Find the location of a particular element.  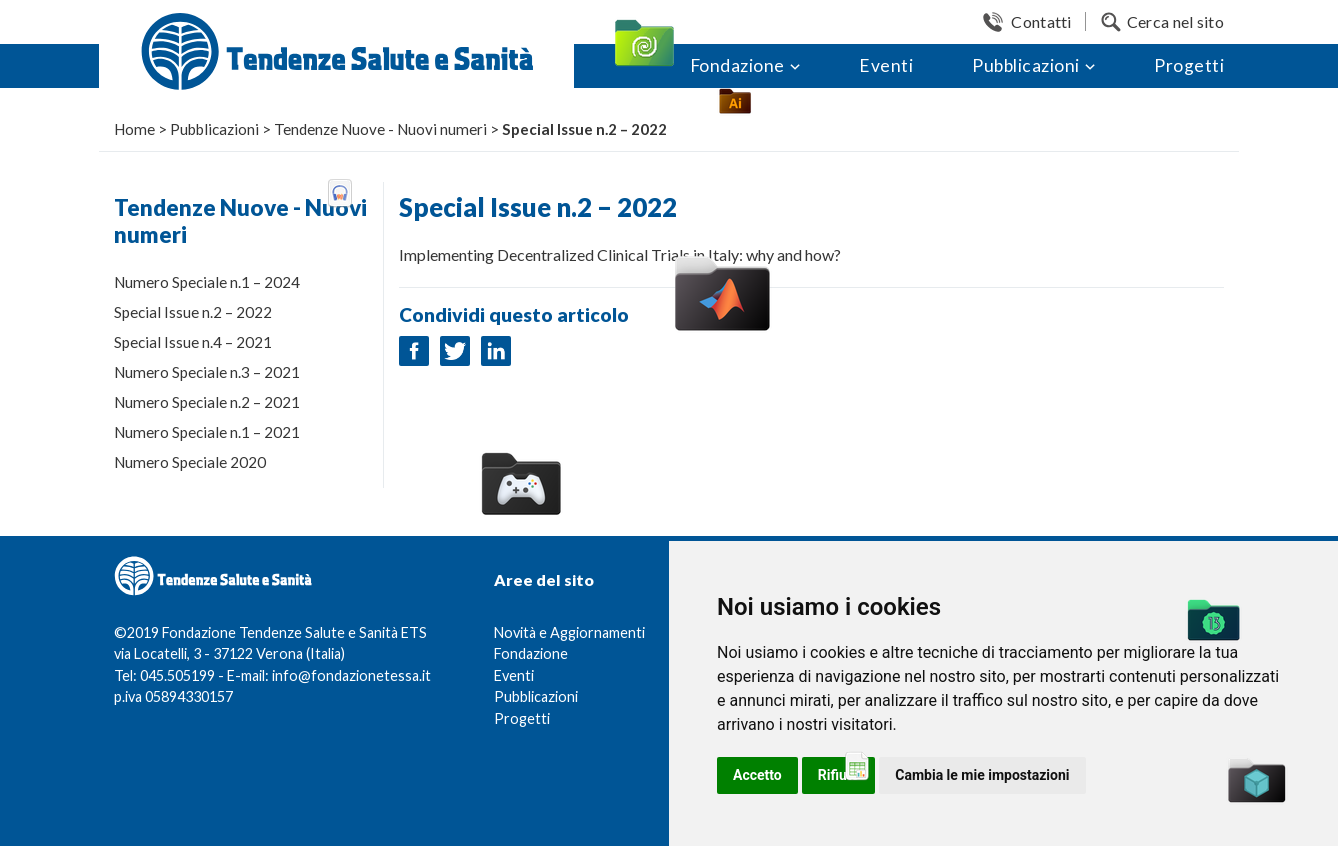

open folder containing adobe illustrator files is located at coordinates (735, 102).